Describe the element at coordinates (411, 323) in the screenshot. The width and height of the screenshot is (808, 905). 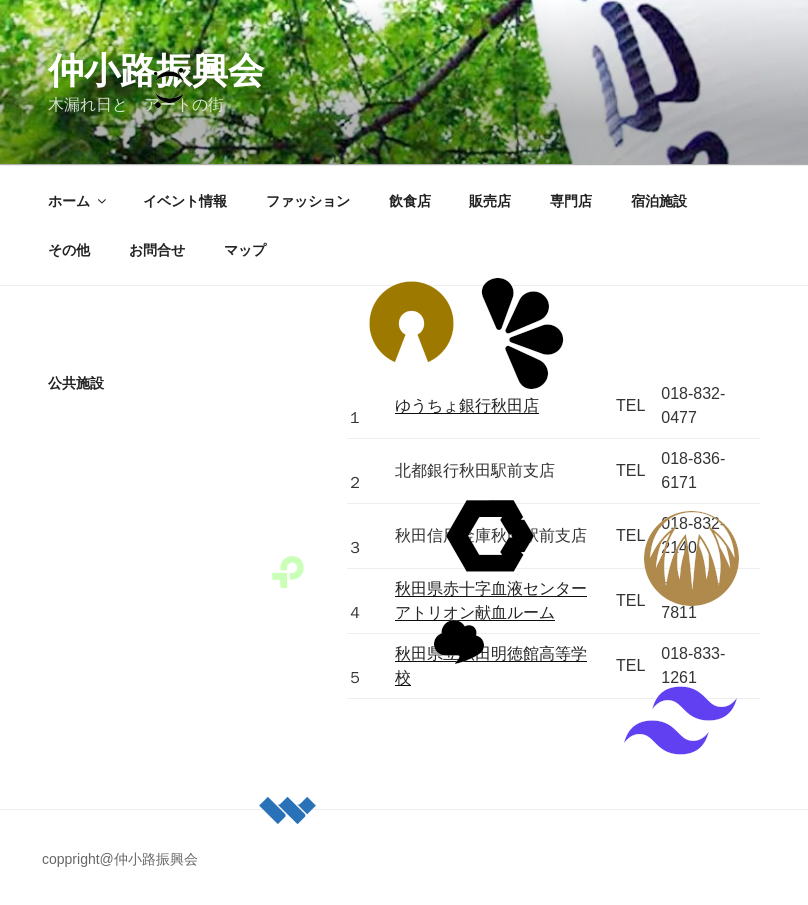
I see `indicates open-source software or project` at that location.